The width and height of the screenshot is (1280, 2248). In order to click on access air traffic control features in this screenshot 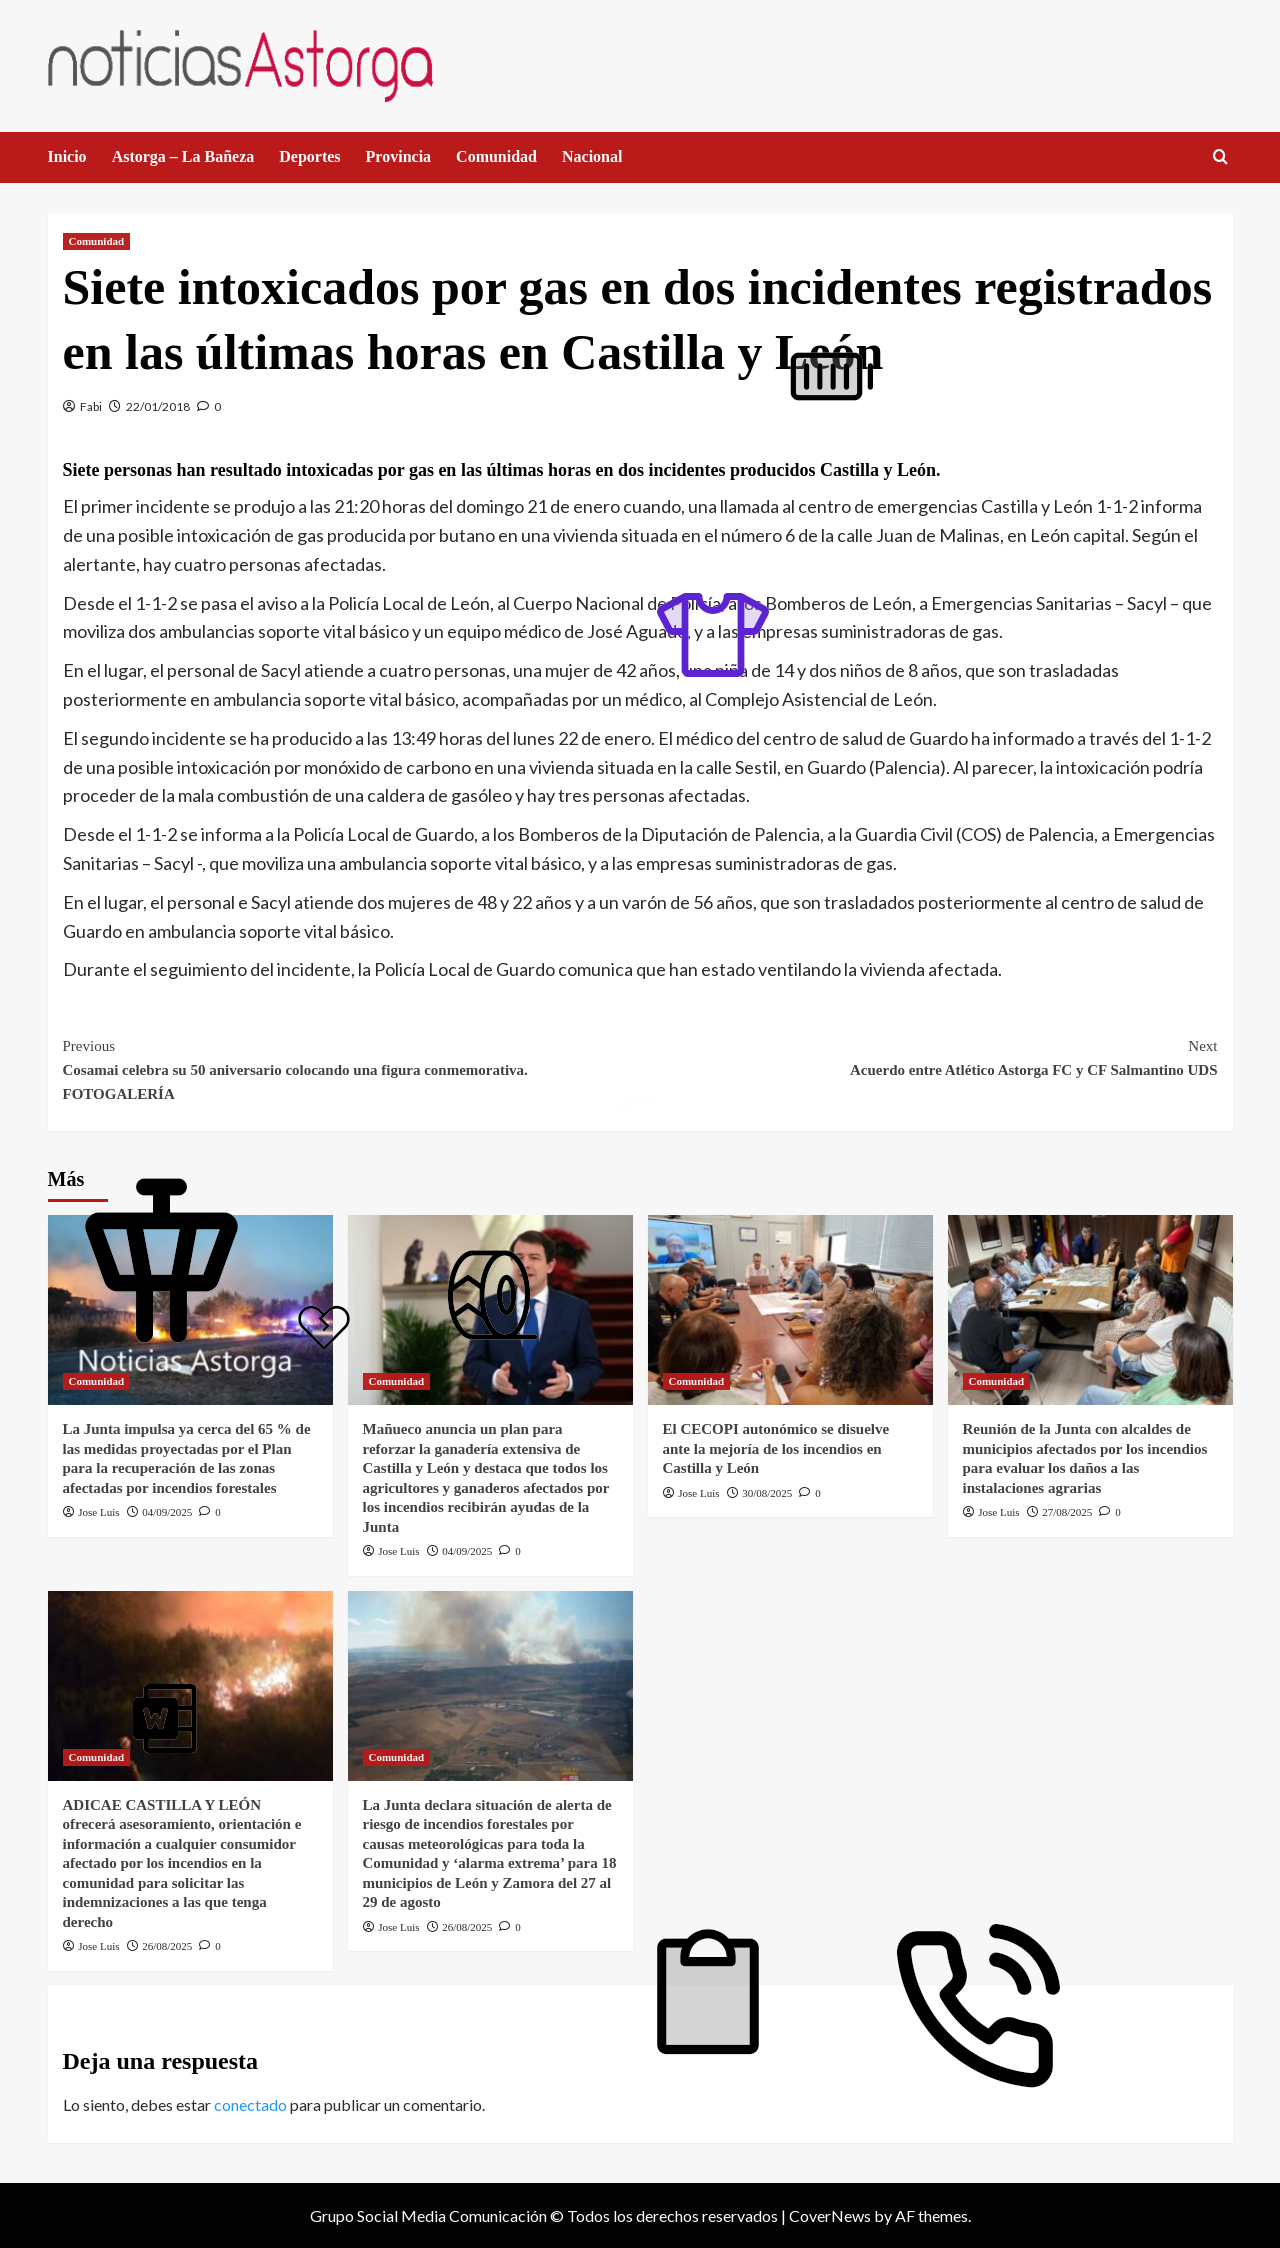, I will do `click(161, 1260)`.